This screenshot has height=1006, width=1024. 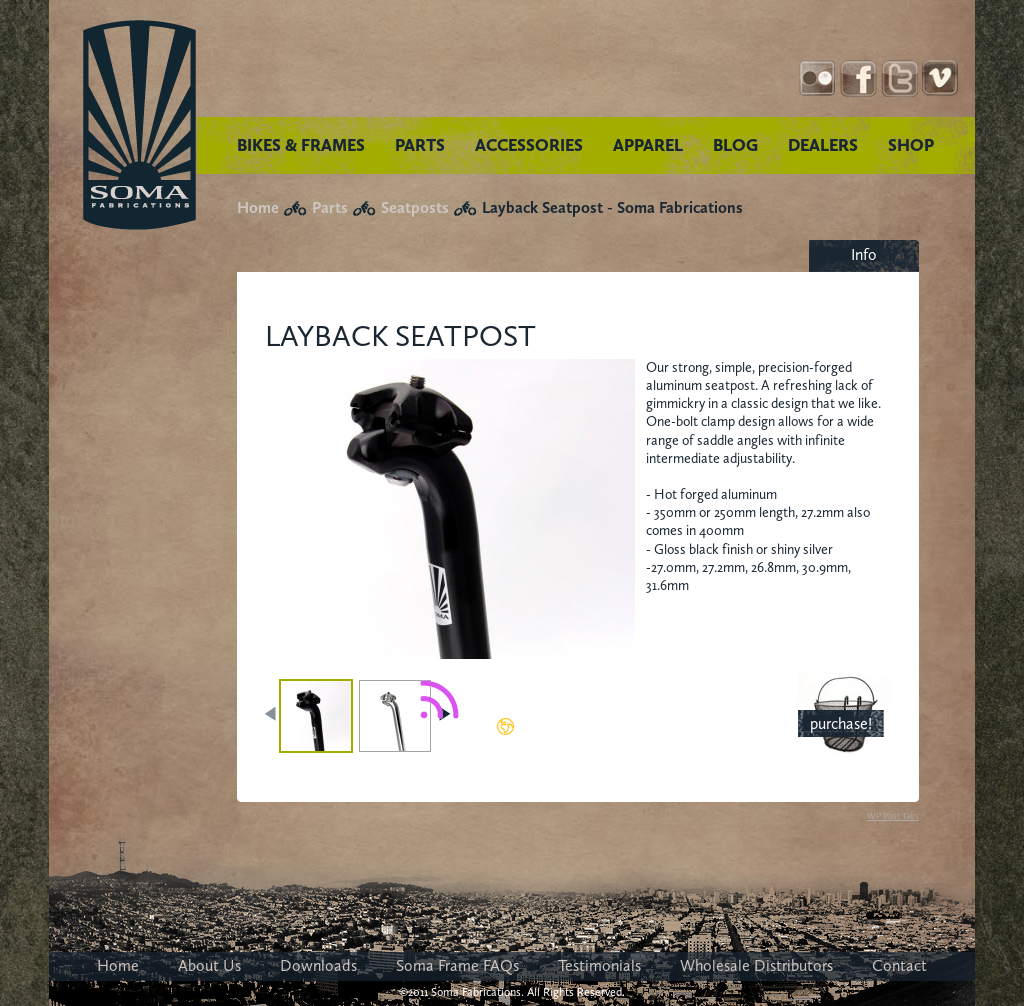 I want to click on switch to international or regional settings, so click(x=505, y=726).